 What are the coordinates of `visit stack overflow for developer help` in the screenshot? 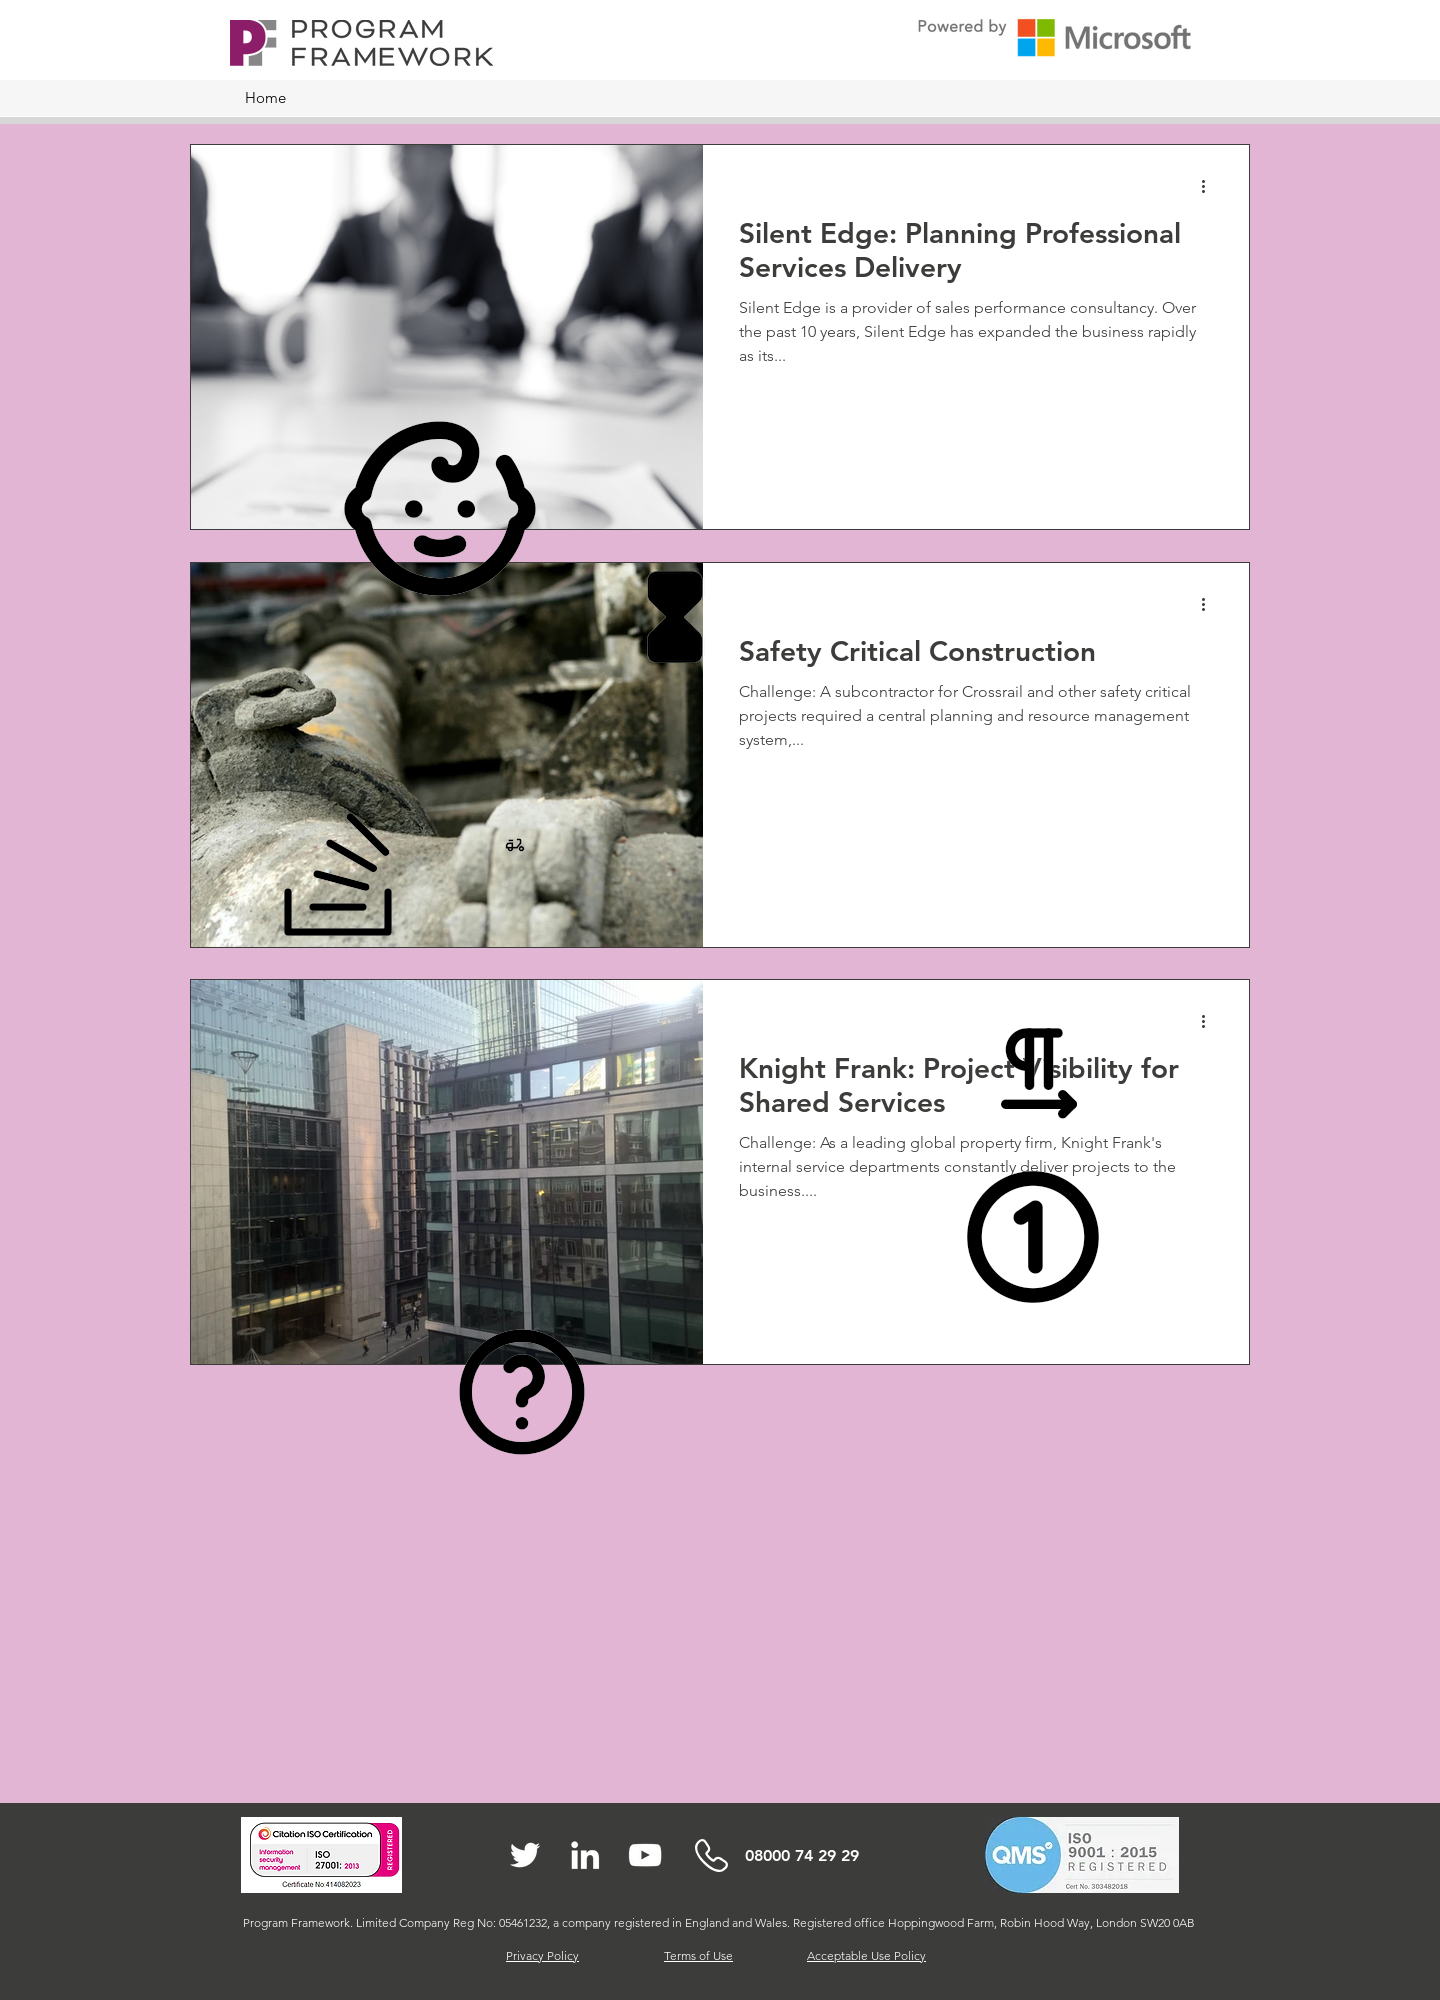 It's located at (338, 877).